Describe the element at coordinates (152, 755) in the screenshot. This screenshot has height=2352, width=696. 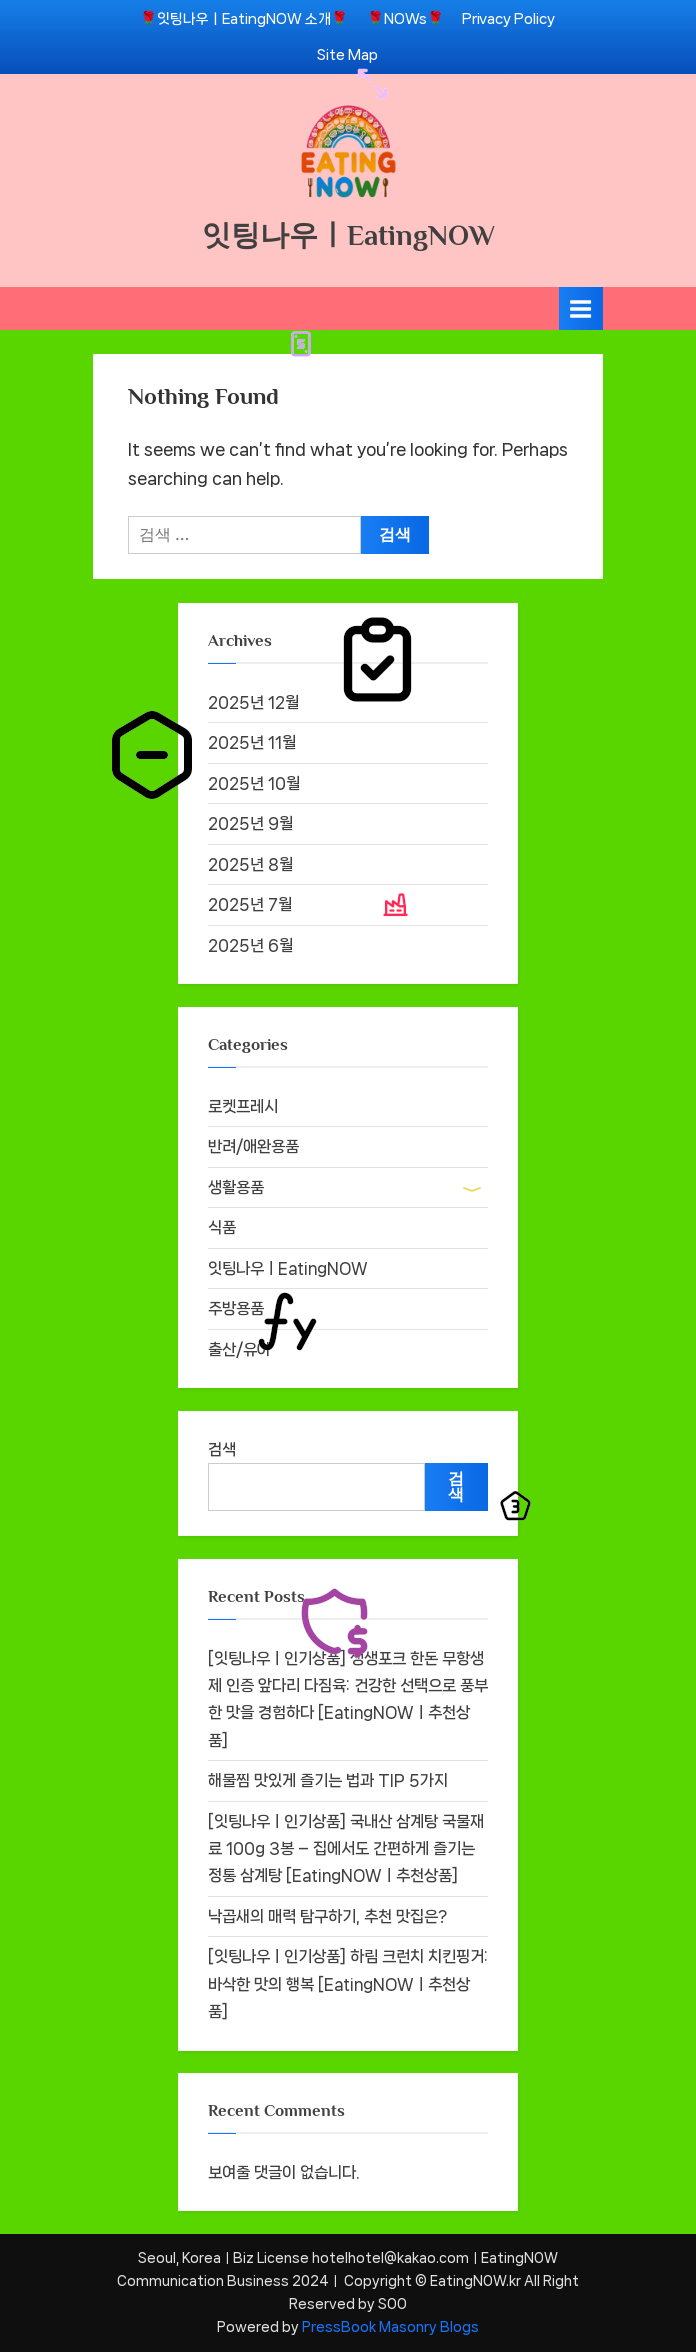
I see `remove item from collection` at that location.